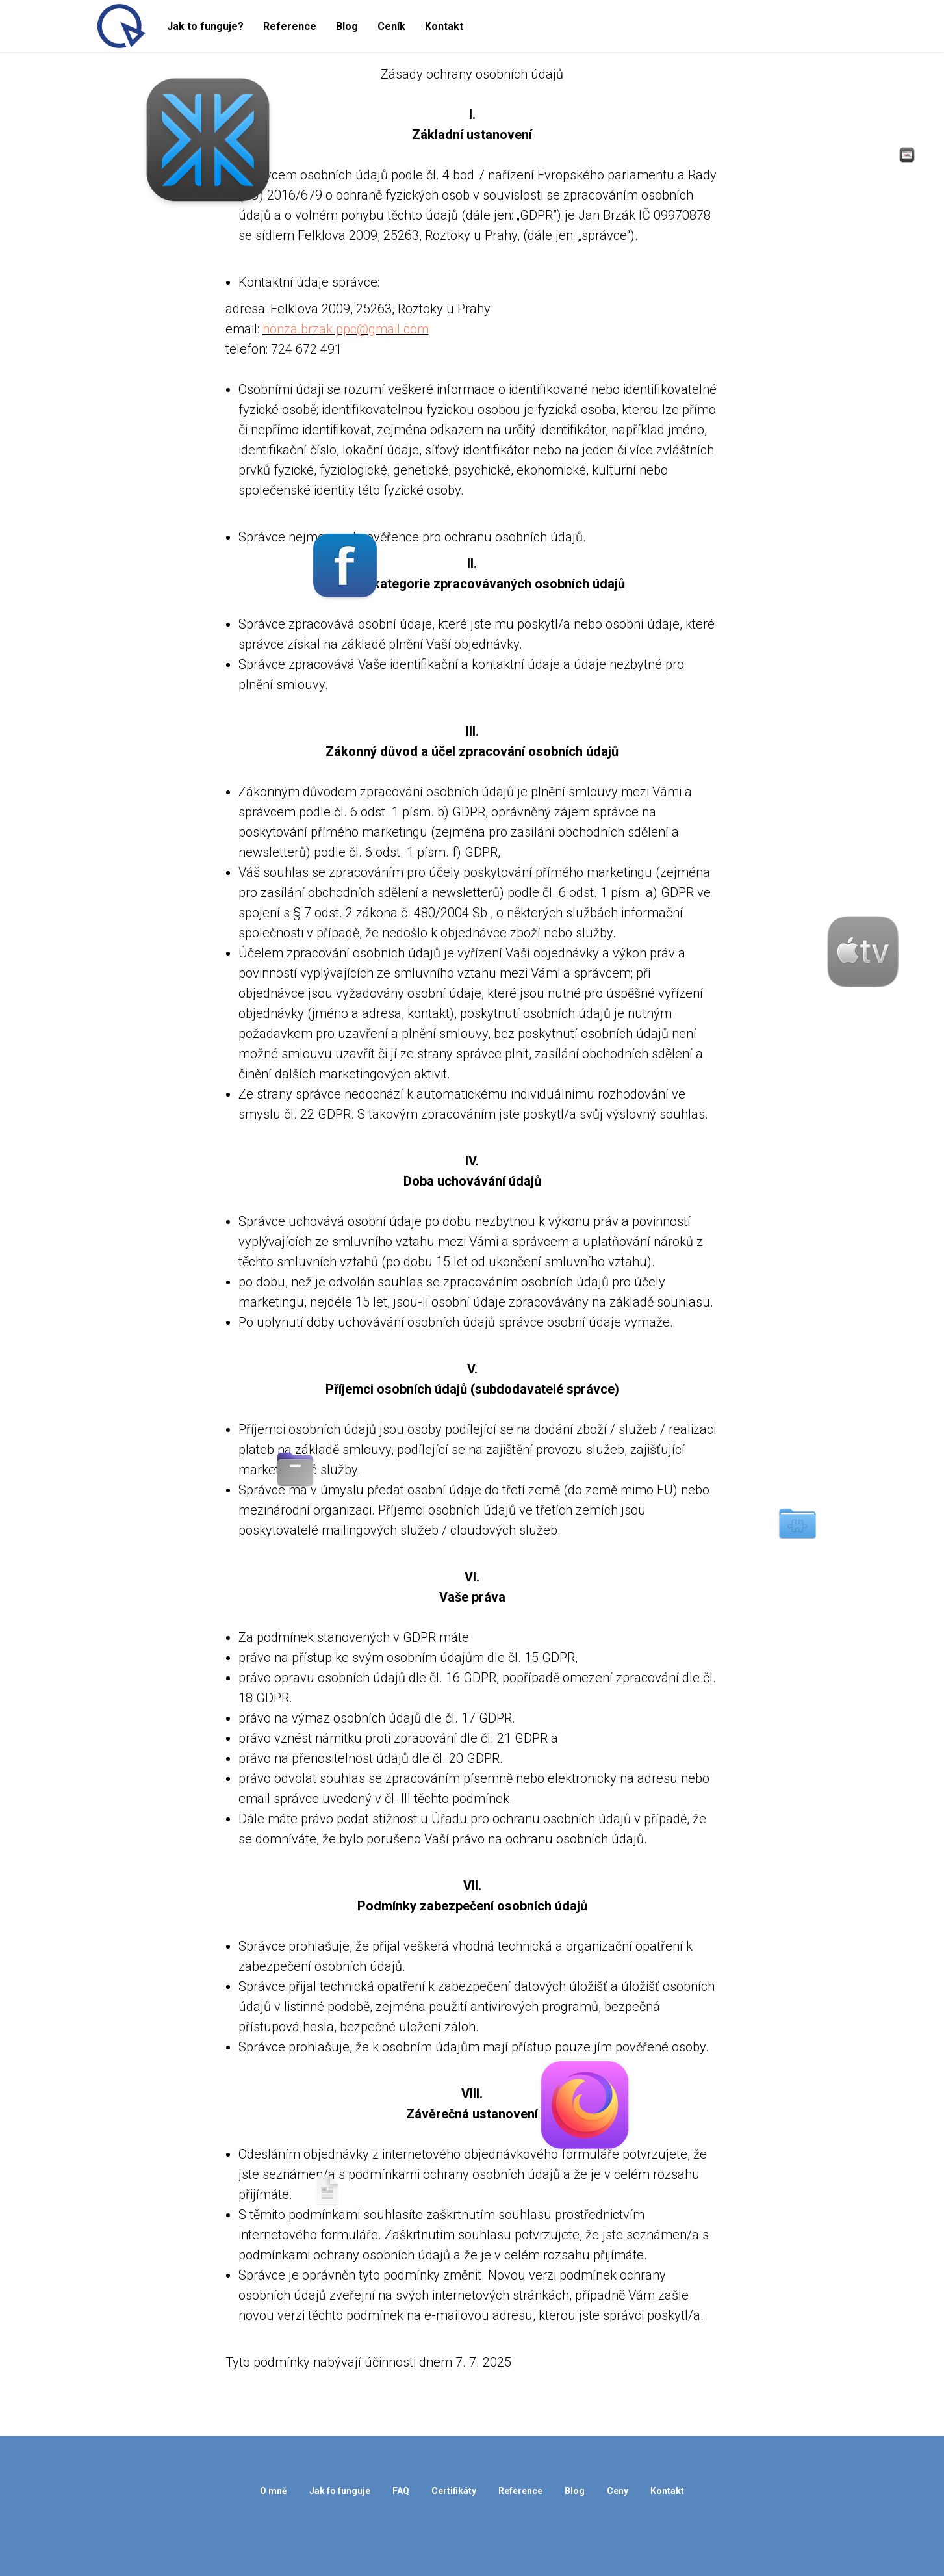  I want to click on open firefox browser, so click(585, 2103).